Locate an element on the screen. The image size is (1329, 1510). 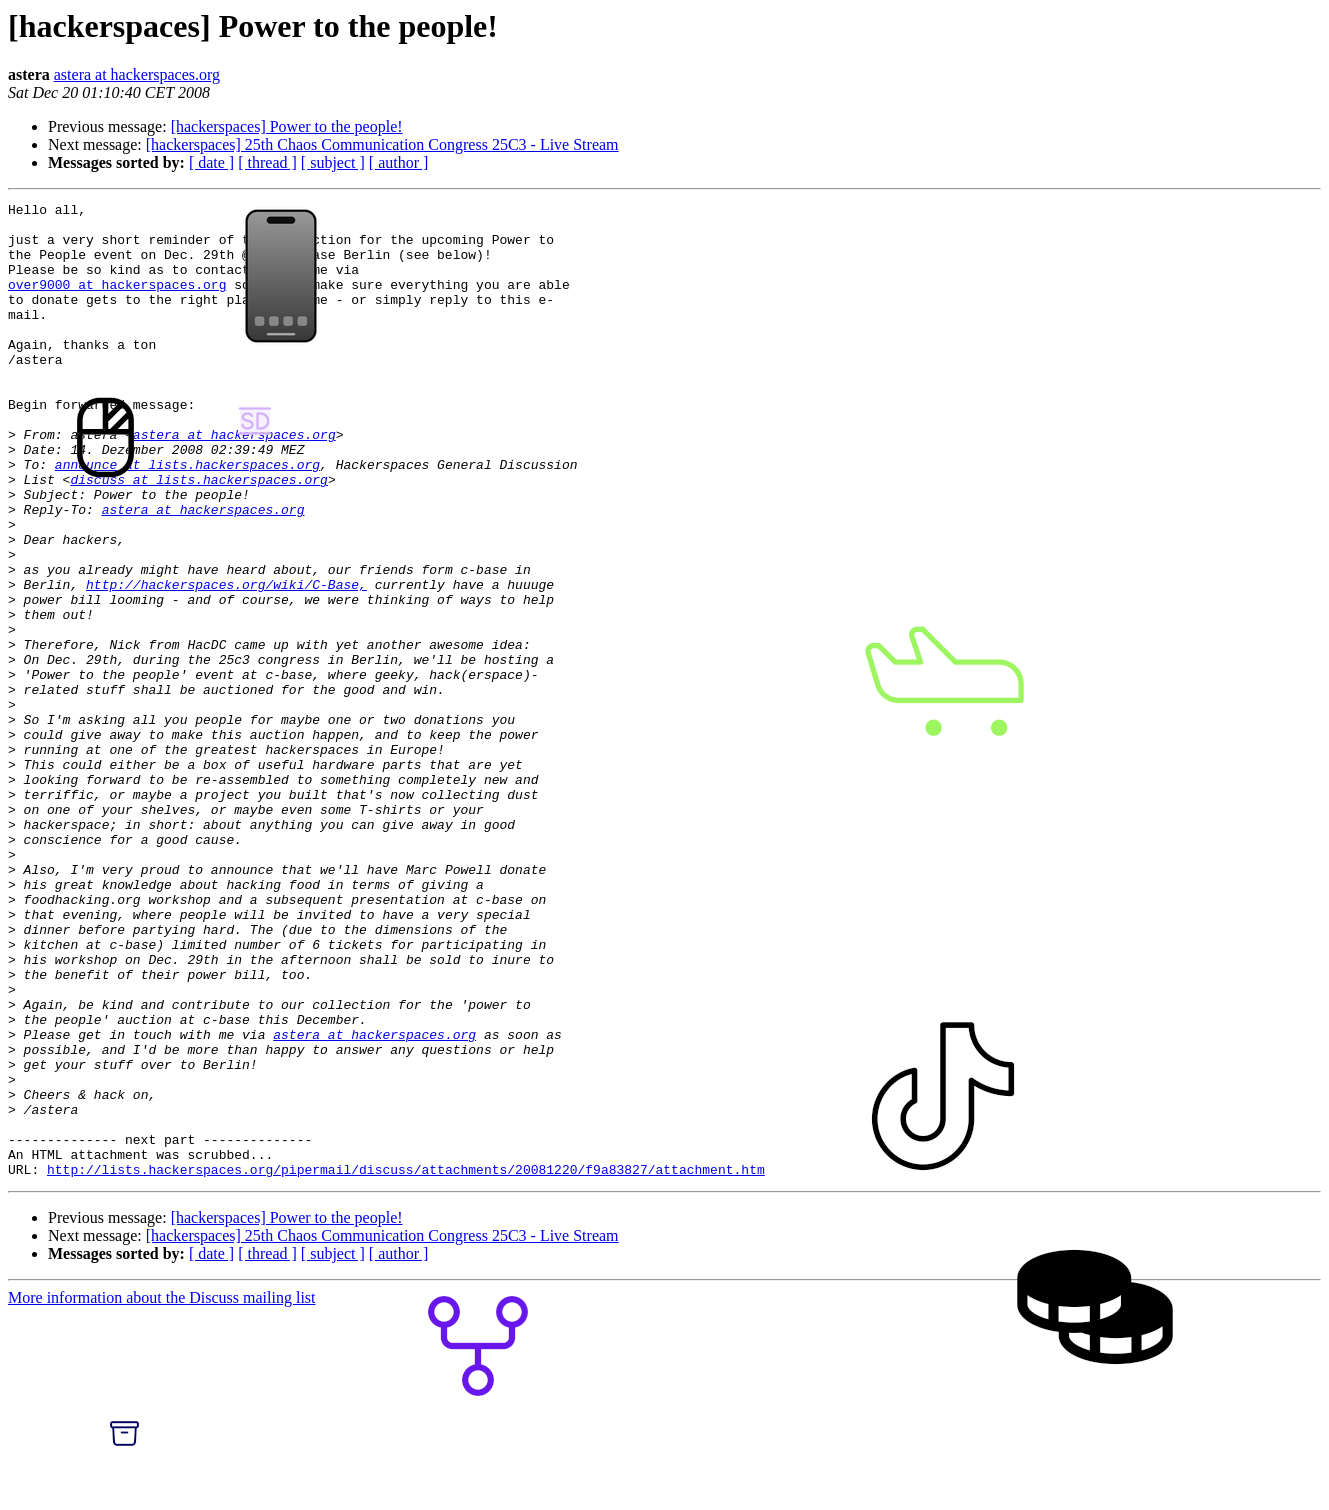
iPhone device icon is located at coordinates (281, 276).